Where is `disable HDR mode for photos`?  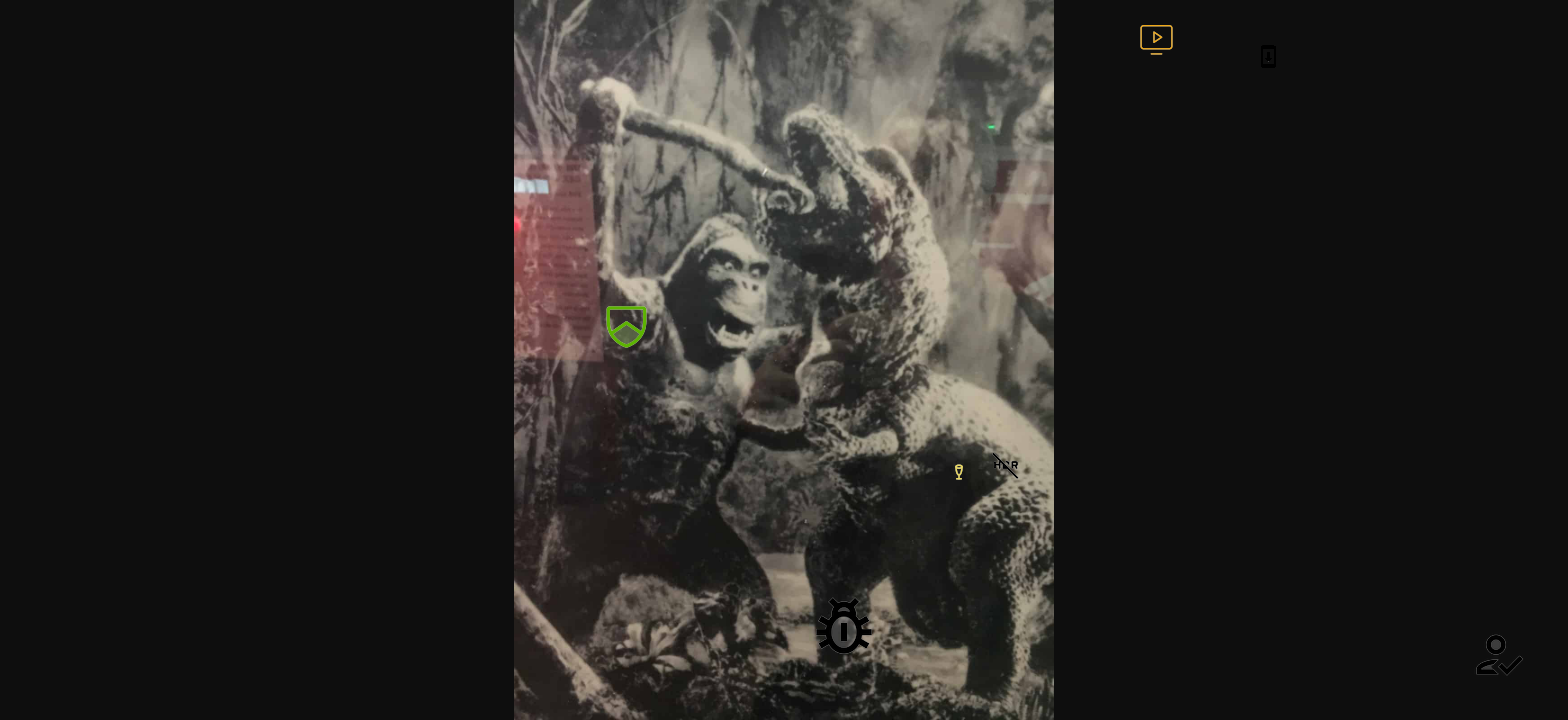 disable HDR mode for photos is located at coordinates (1006, 465).